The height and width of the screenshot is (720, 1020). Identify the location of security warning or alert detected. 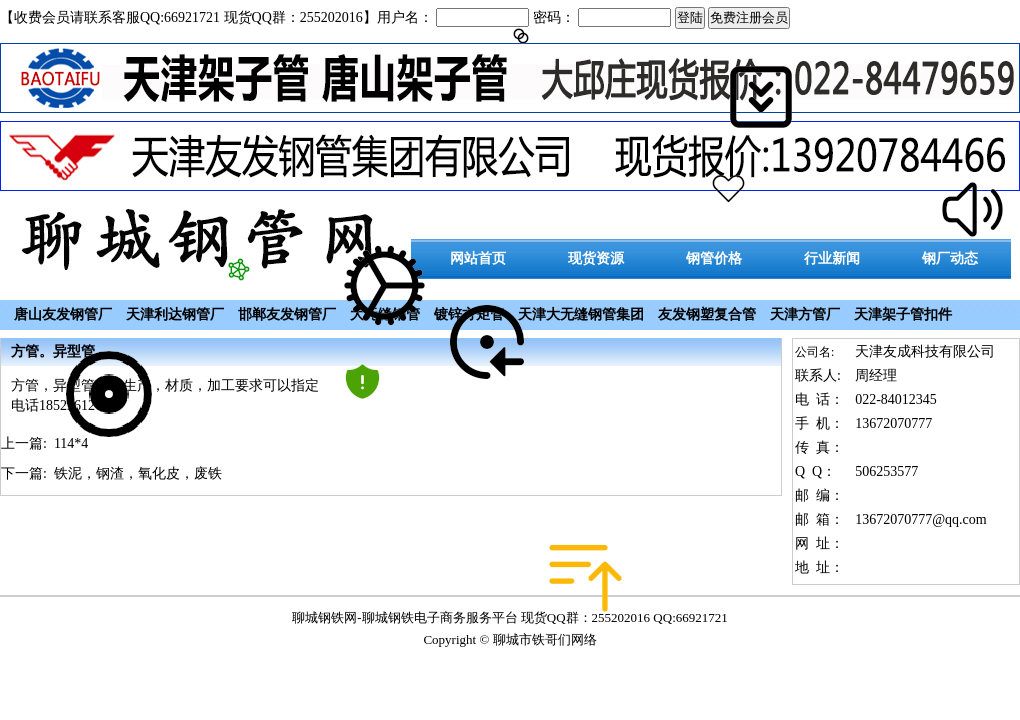
(362, 381).